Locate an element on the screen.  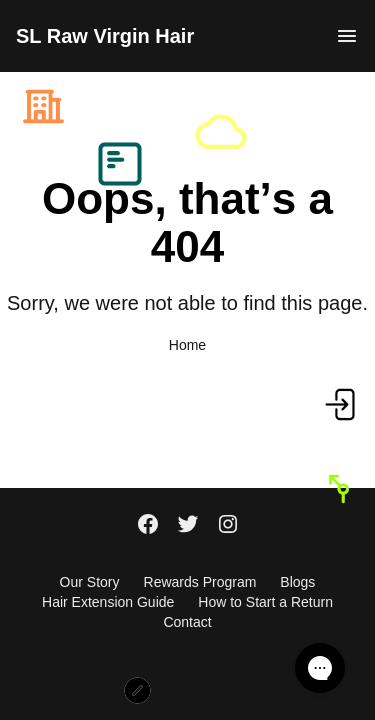
take the last left exit at the roundabout is located at coordinates (339, 489).